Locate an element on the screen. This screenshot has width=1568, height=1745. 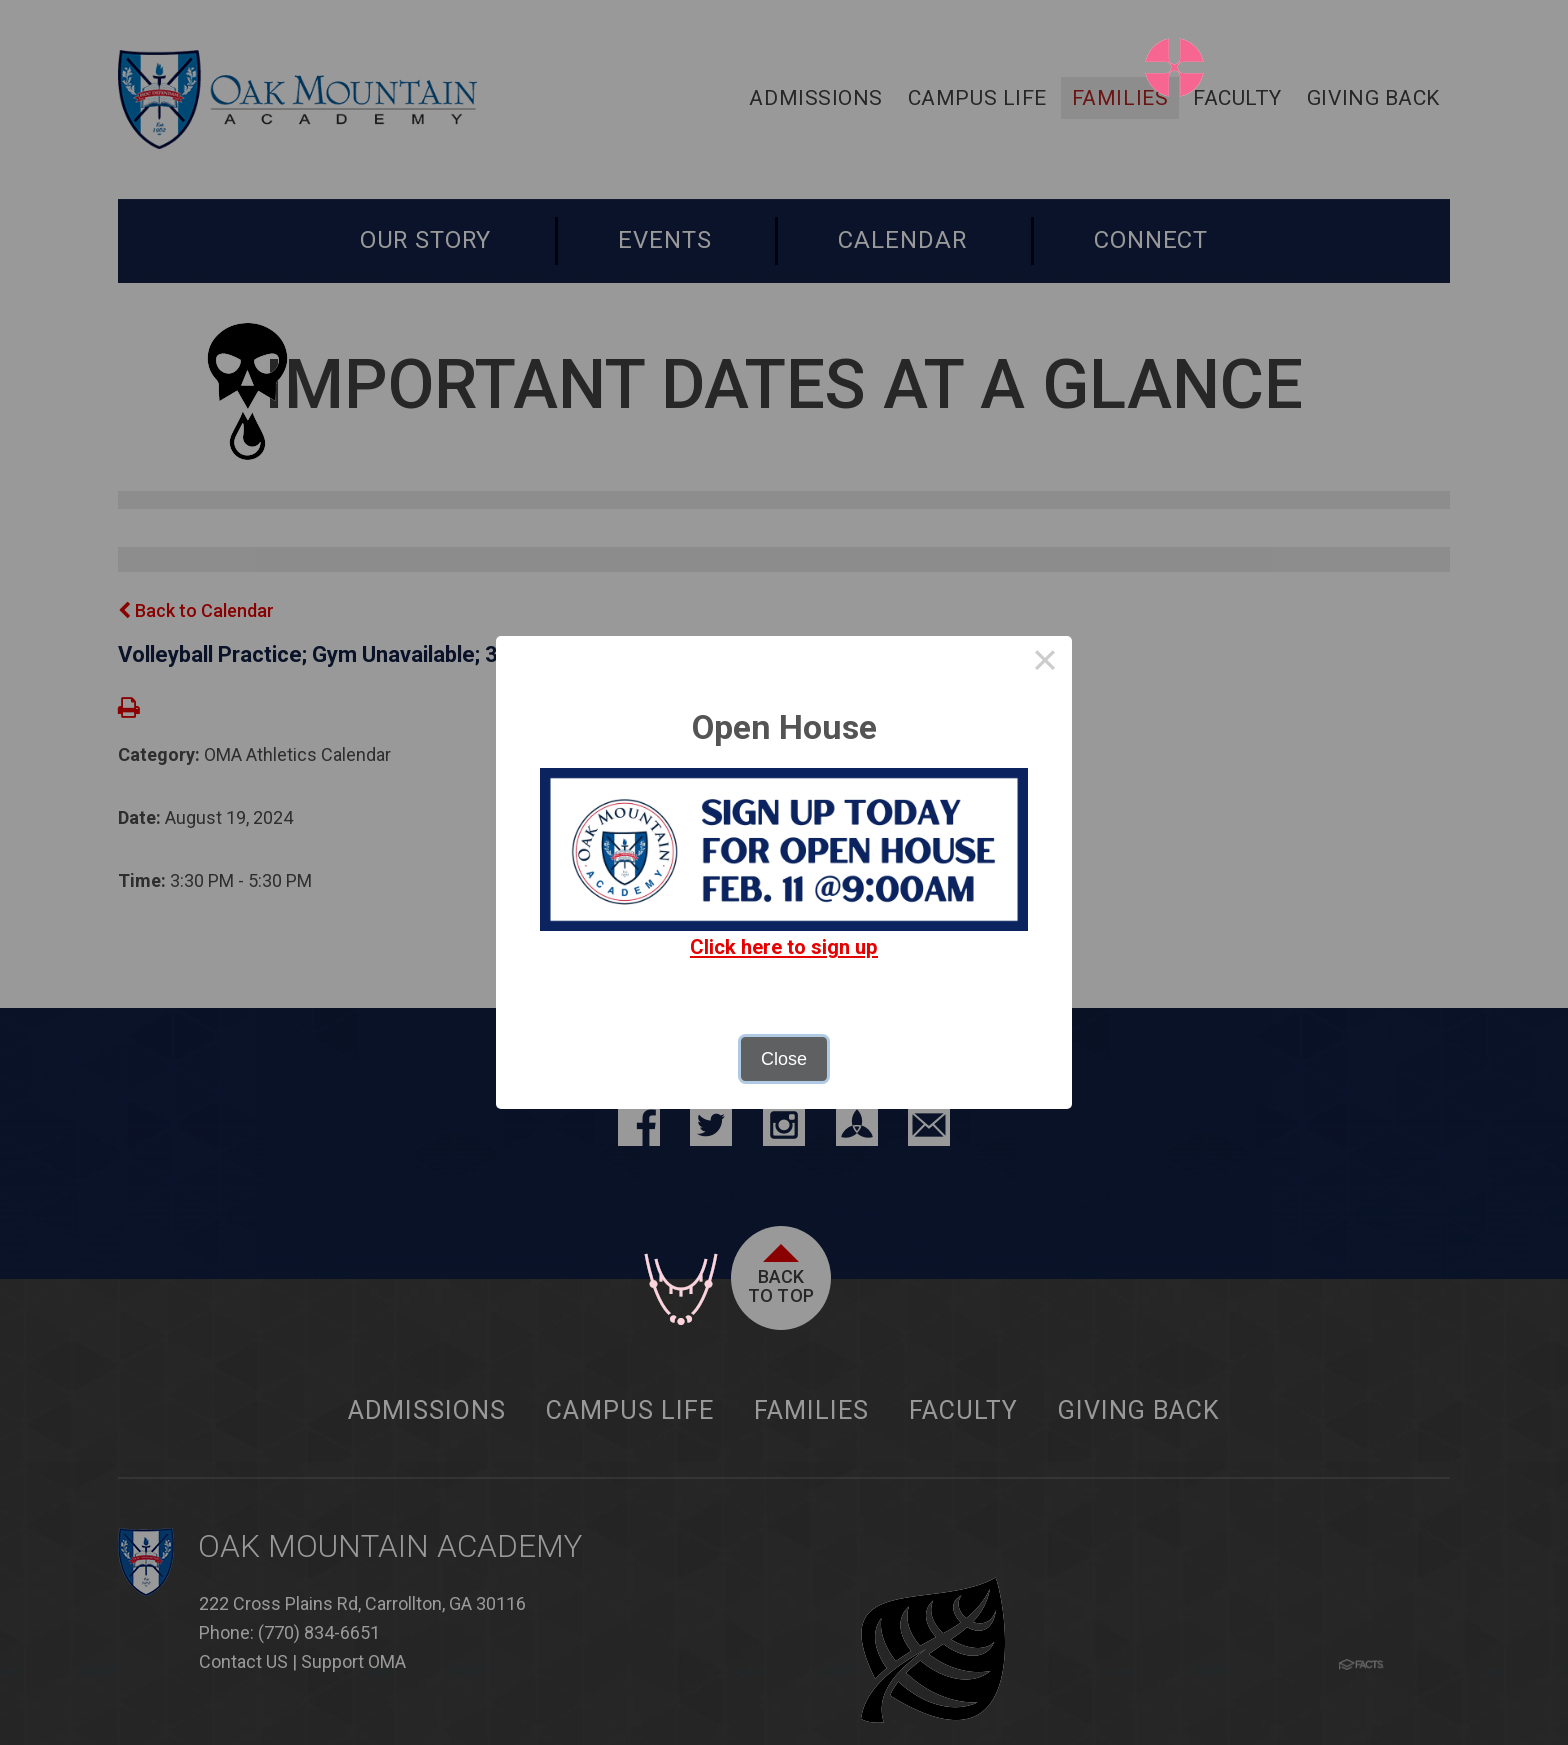
represents a plant or nature category is located at coordinates (932, 1649).